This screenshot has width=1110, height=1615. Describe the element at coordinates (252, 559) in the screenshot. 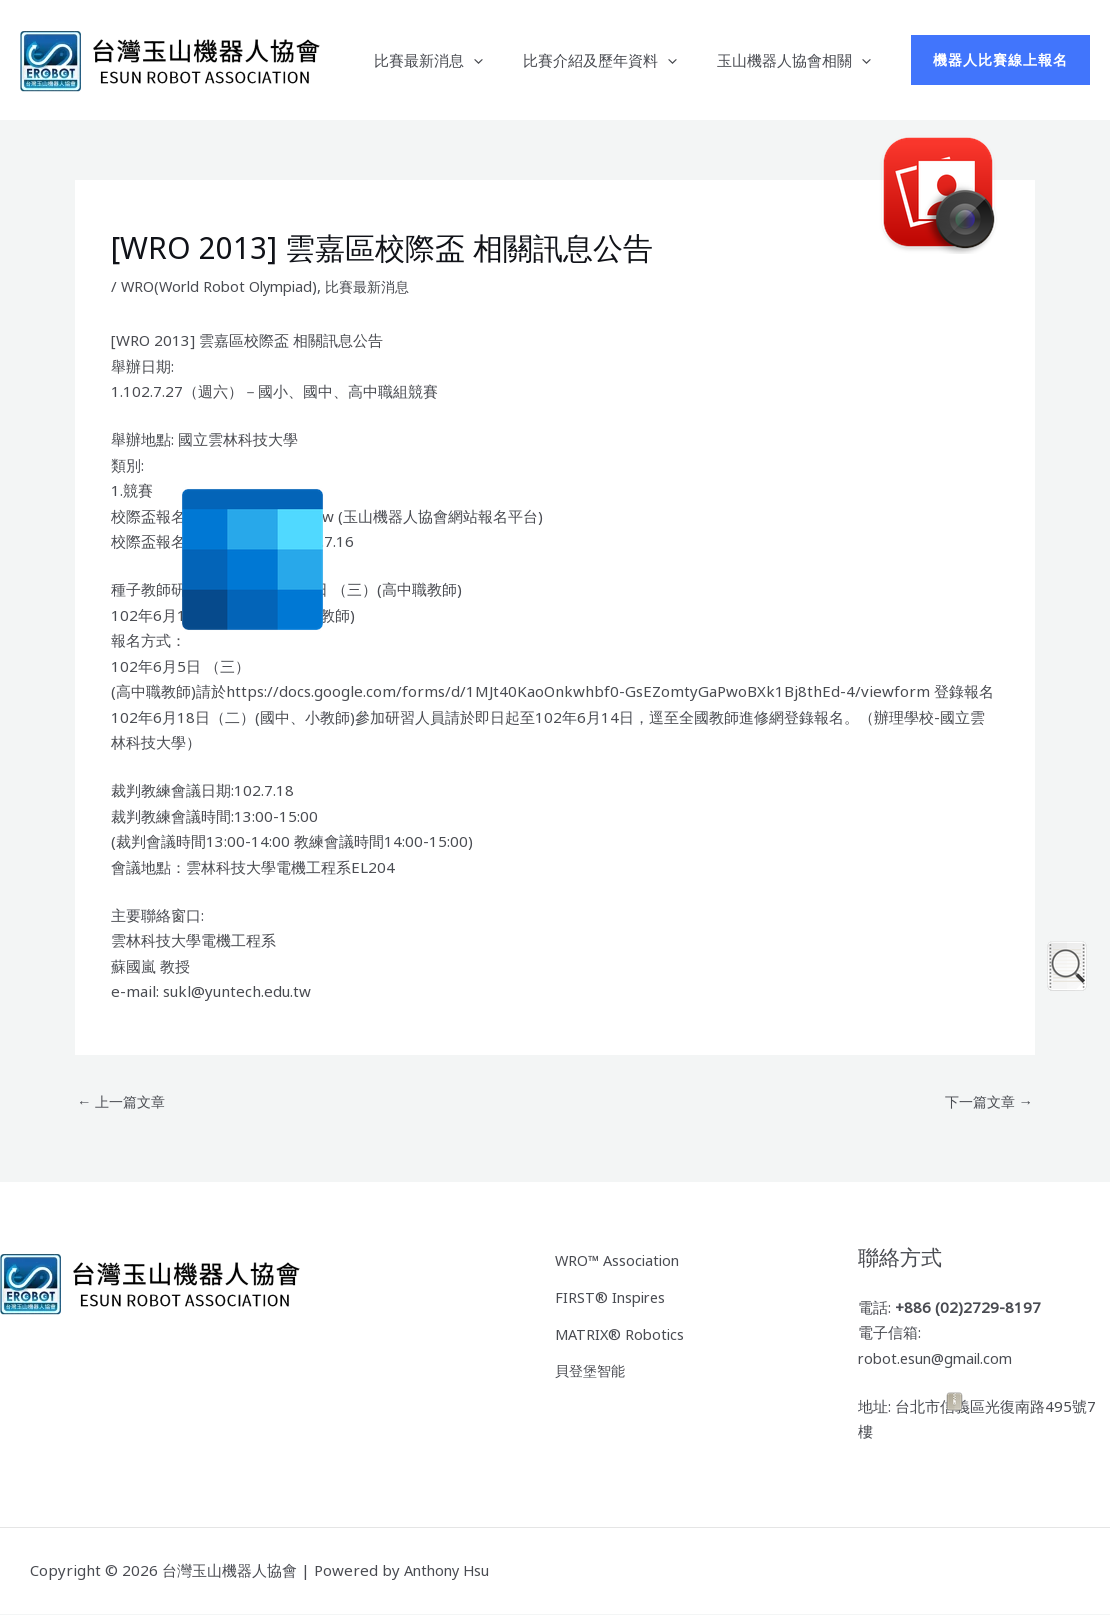

I see `open the calendar app` at that location.